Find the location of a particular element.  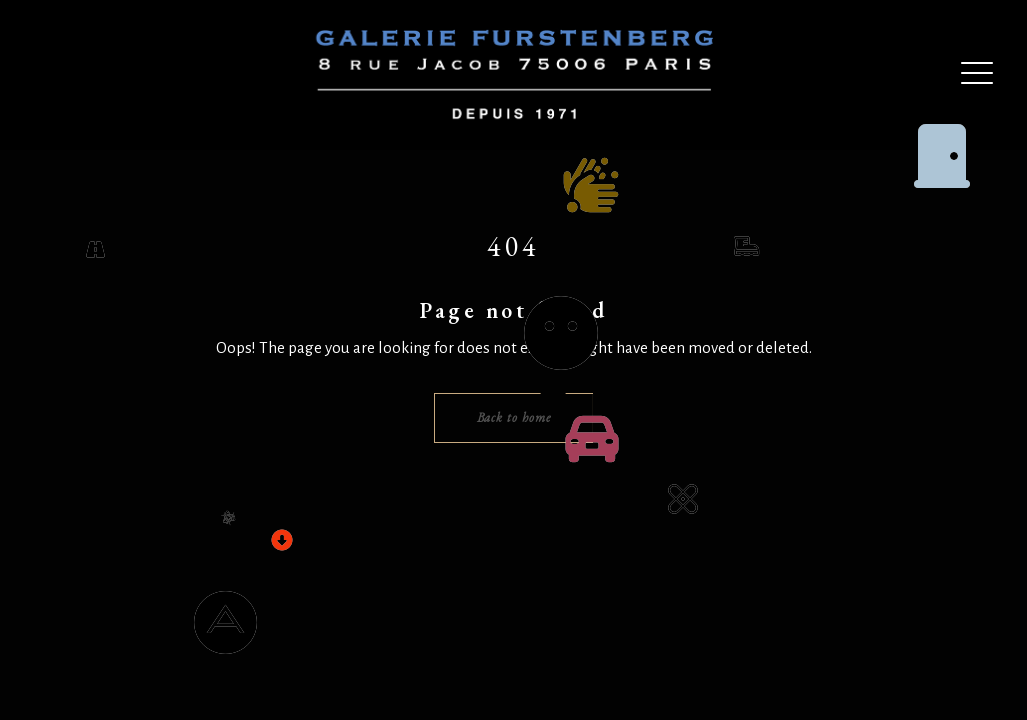

download a file or content is located at coordinates (282, 540).